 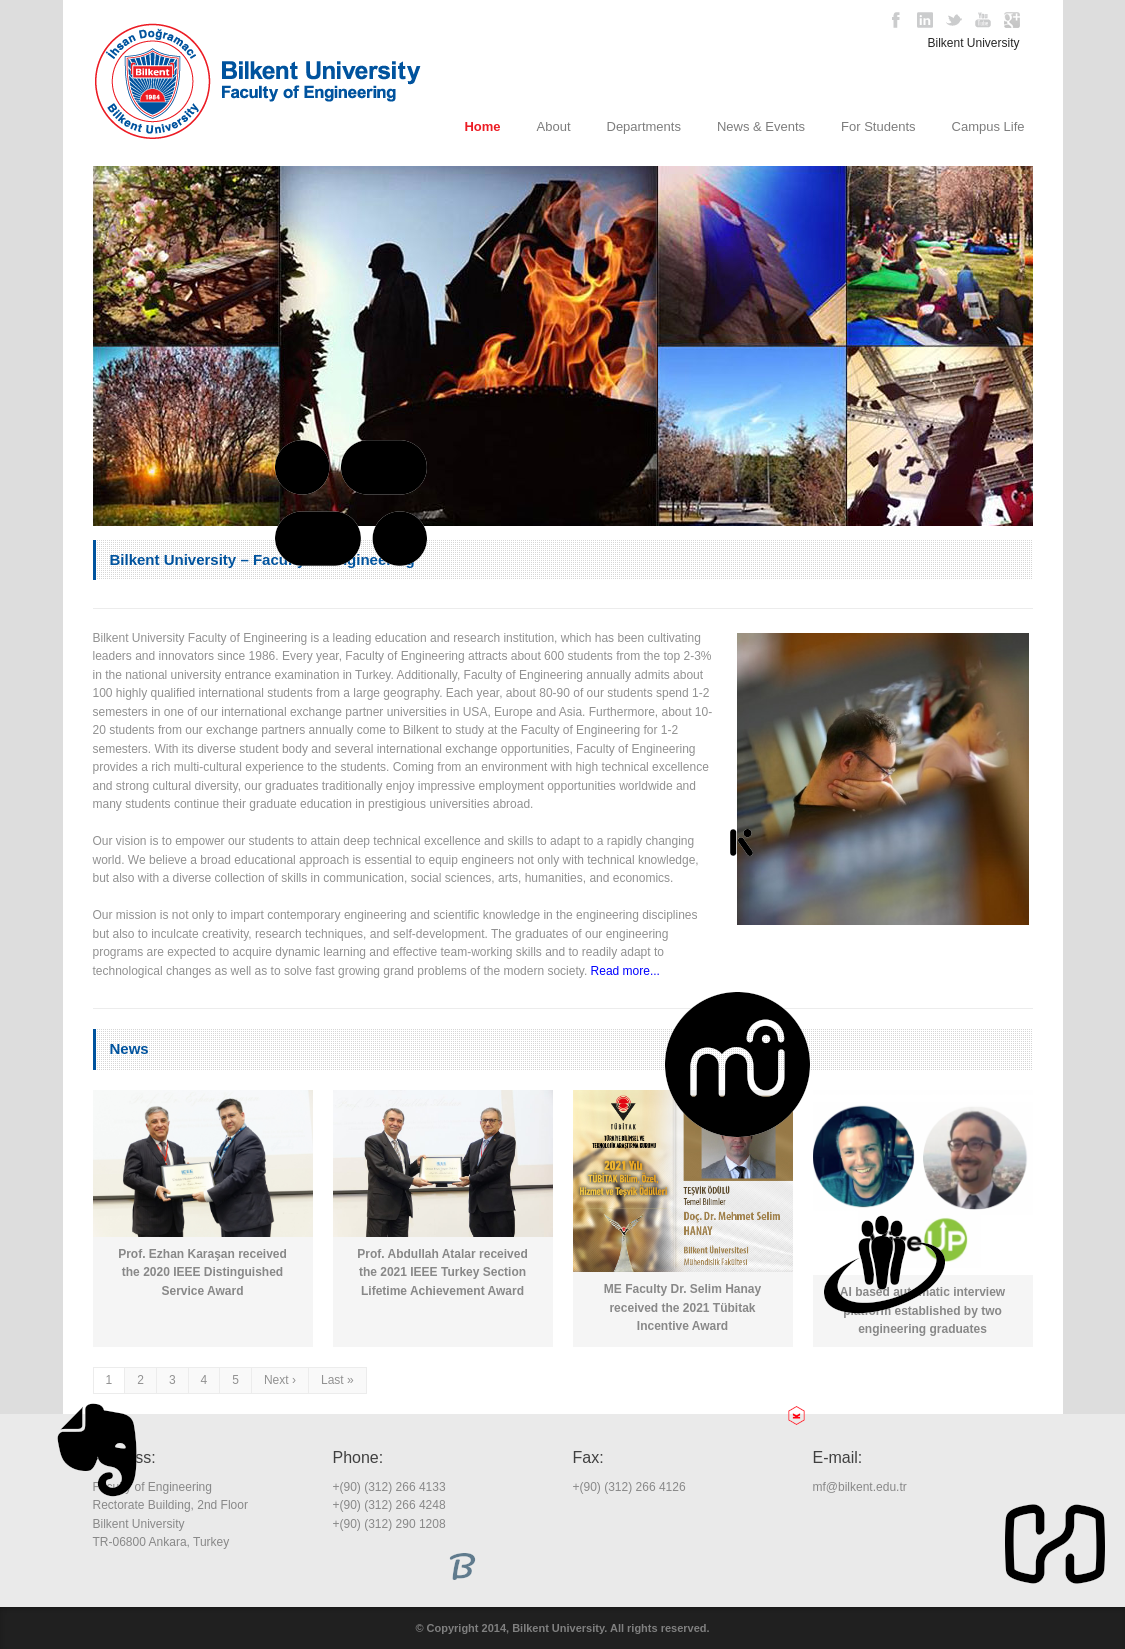 What do you see at coordinates (796, 1415) in the screenshot?
I see `kirby CMS logo` at bounding box center [796, 1415].